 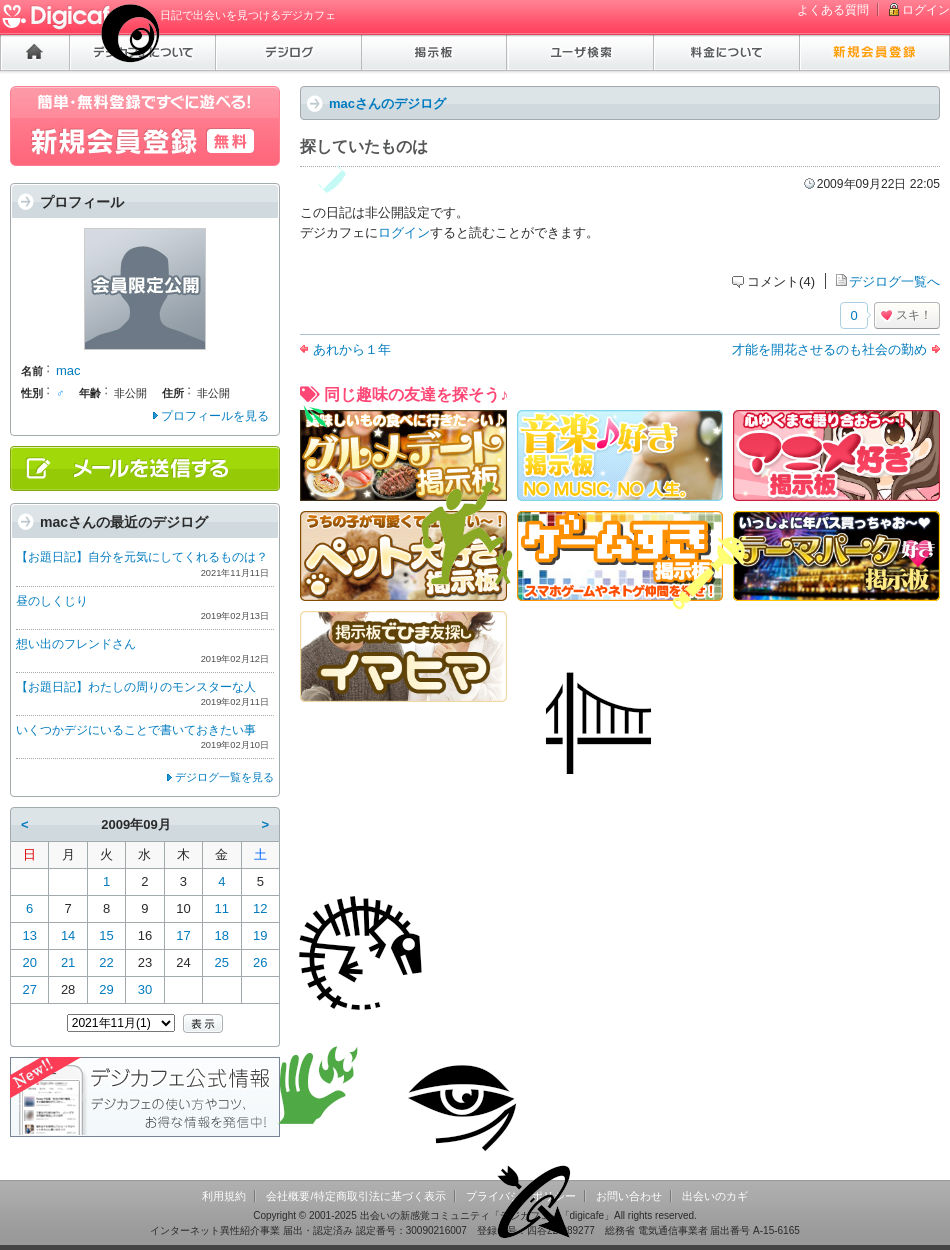 I want to click on view bridge or infrastructure locations, so click(x=598, y=721).